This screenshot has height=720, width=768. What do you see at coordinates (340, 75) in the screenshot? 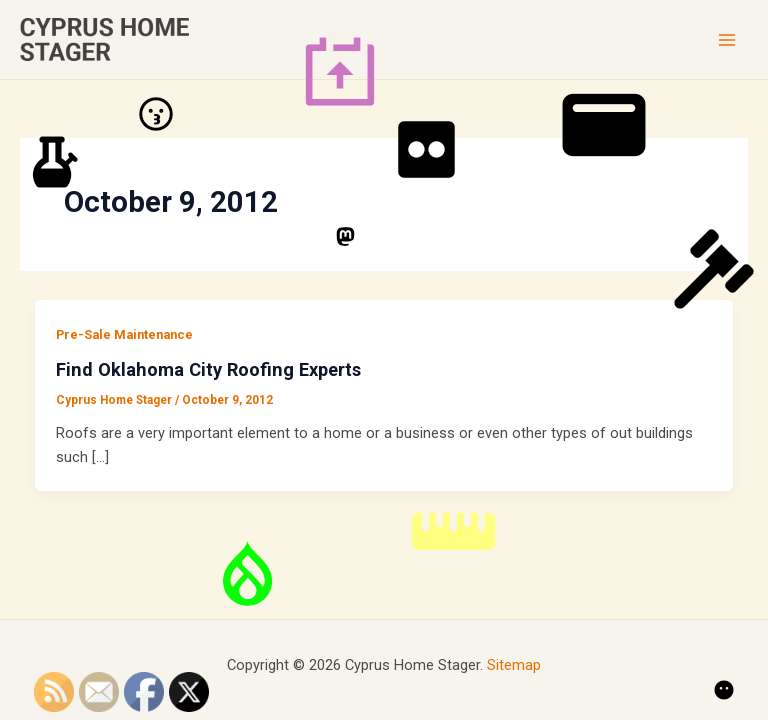
I see `upload image to gallery` at bounding box center [340, 75].